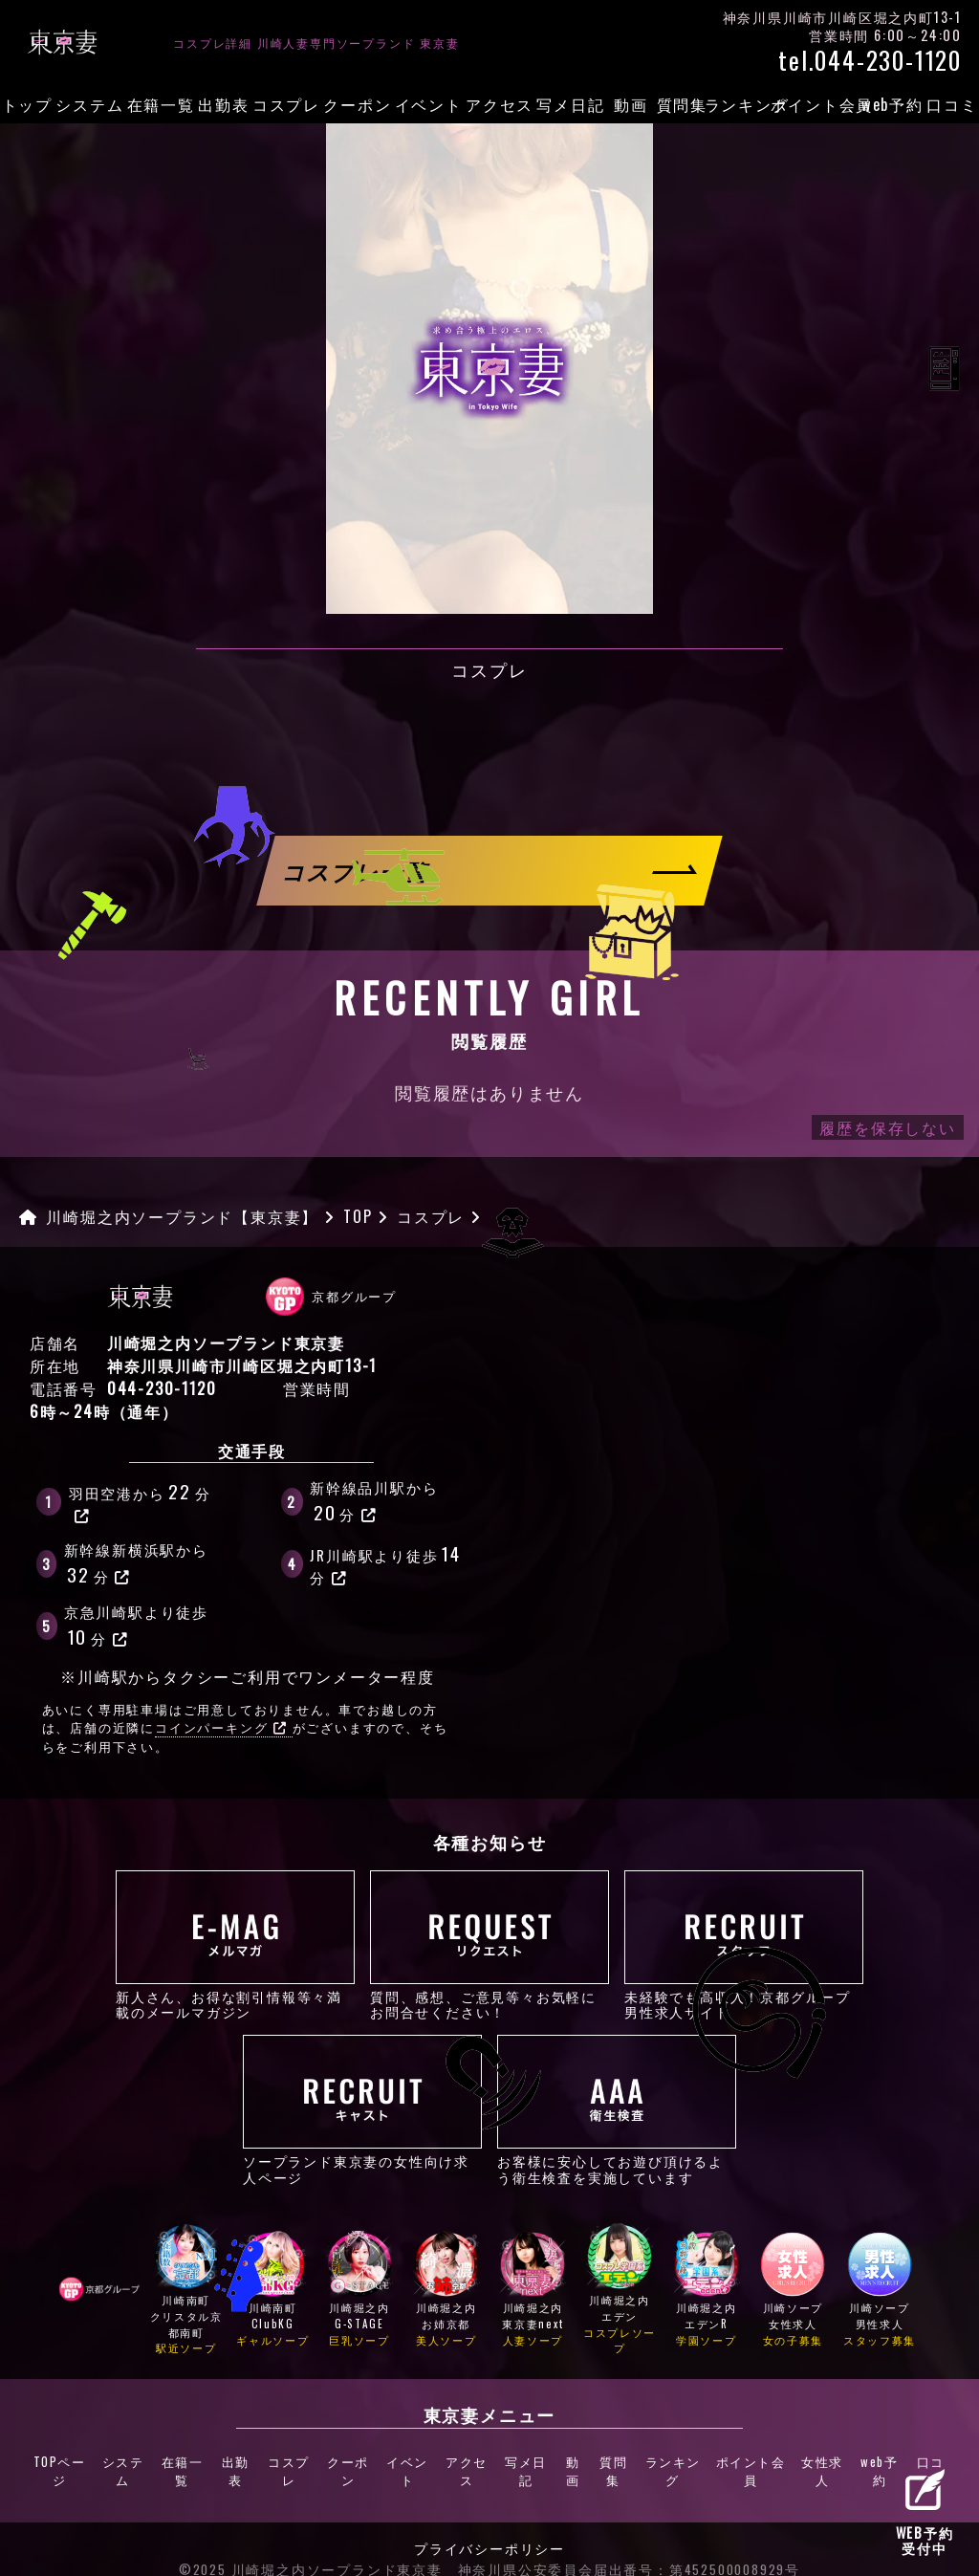 Image resolution: width=979 pixels, height=2576 pixels. I want to click on access bass guitar or music settings, so click(239, 2275).